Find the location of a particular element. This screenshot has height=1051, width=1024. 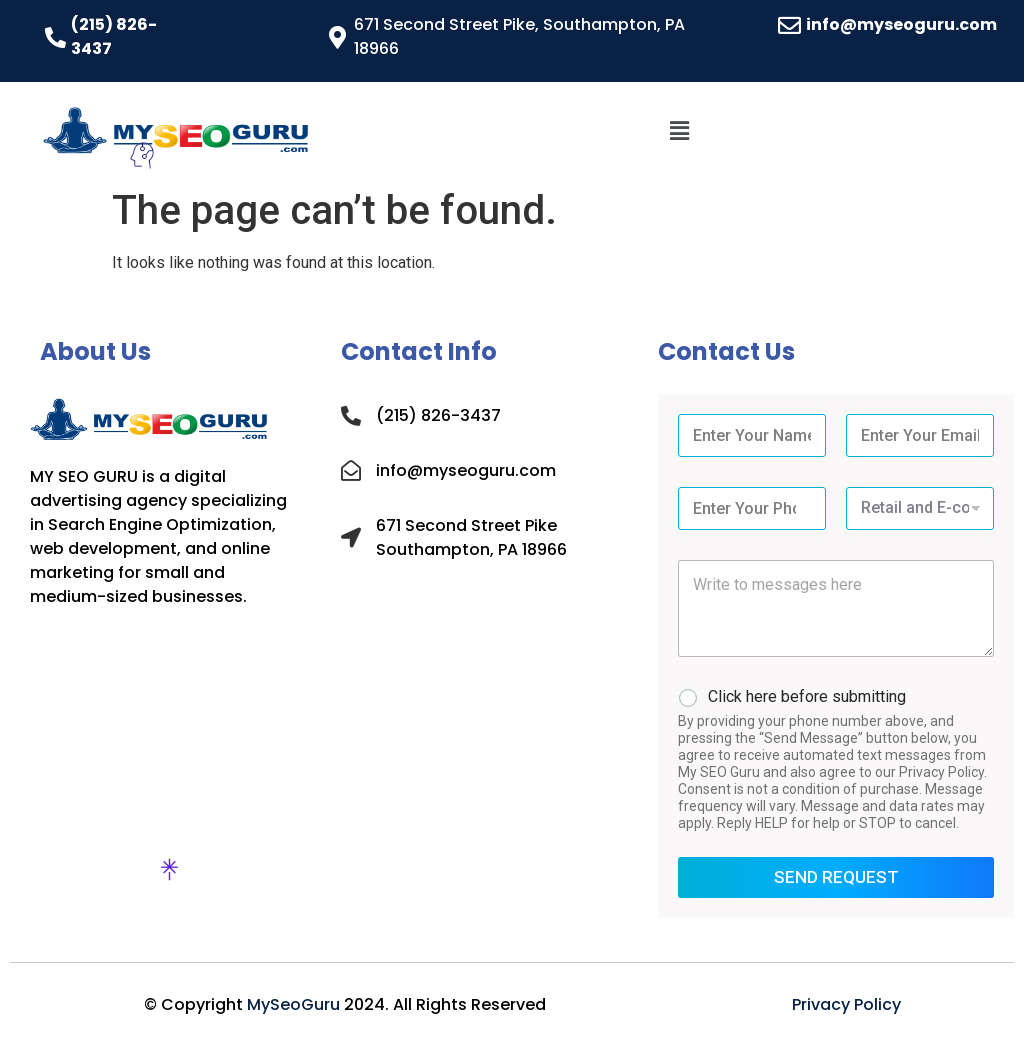

link to linktree profile is located at coordinates (169, 869).